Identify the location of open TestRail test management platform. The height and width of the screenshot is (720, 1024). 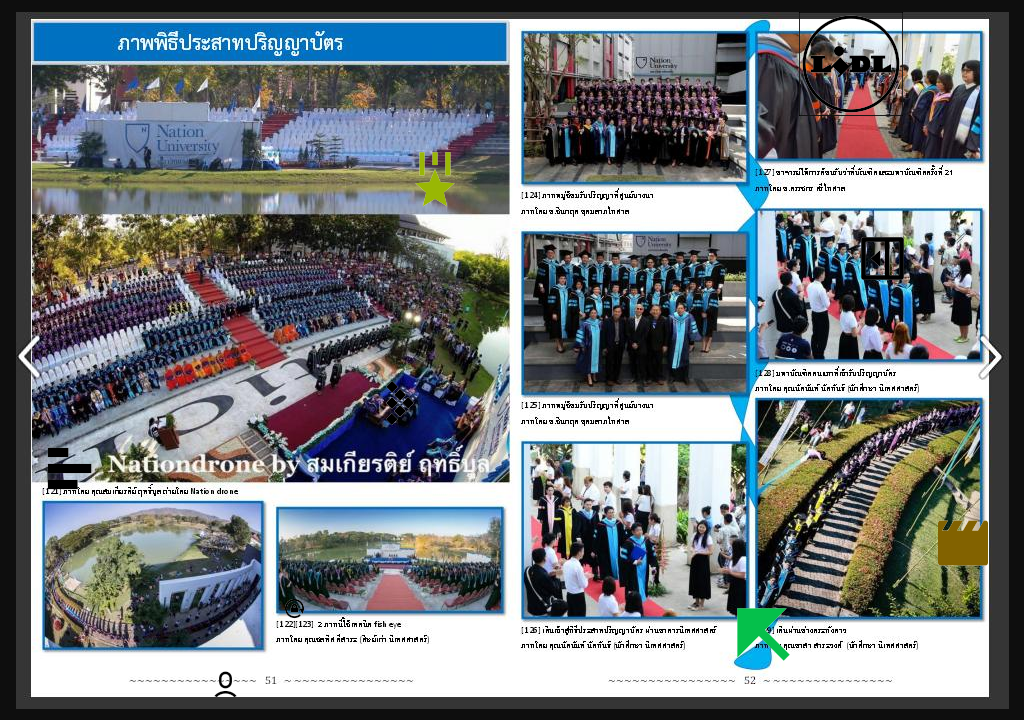
(400, 403).